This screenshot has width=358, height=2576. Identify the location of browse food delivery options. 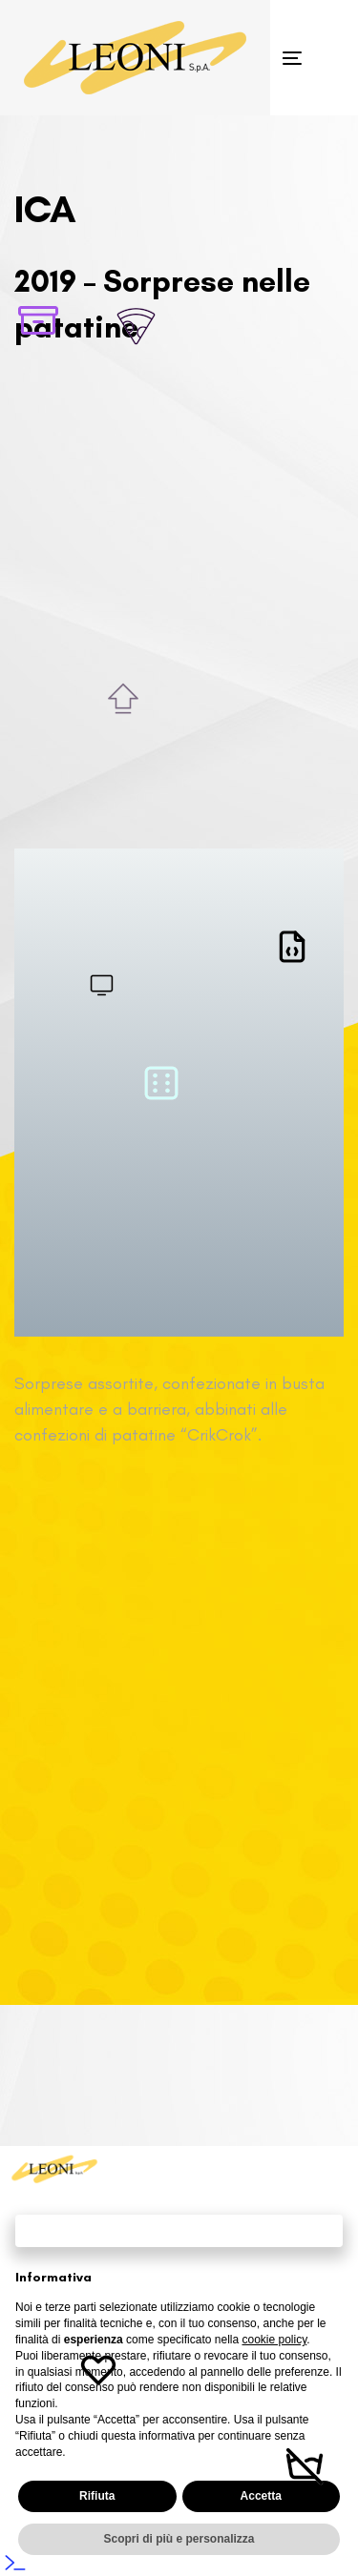
(136, 325).